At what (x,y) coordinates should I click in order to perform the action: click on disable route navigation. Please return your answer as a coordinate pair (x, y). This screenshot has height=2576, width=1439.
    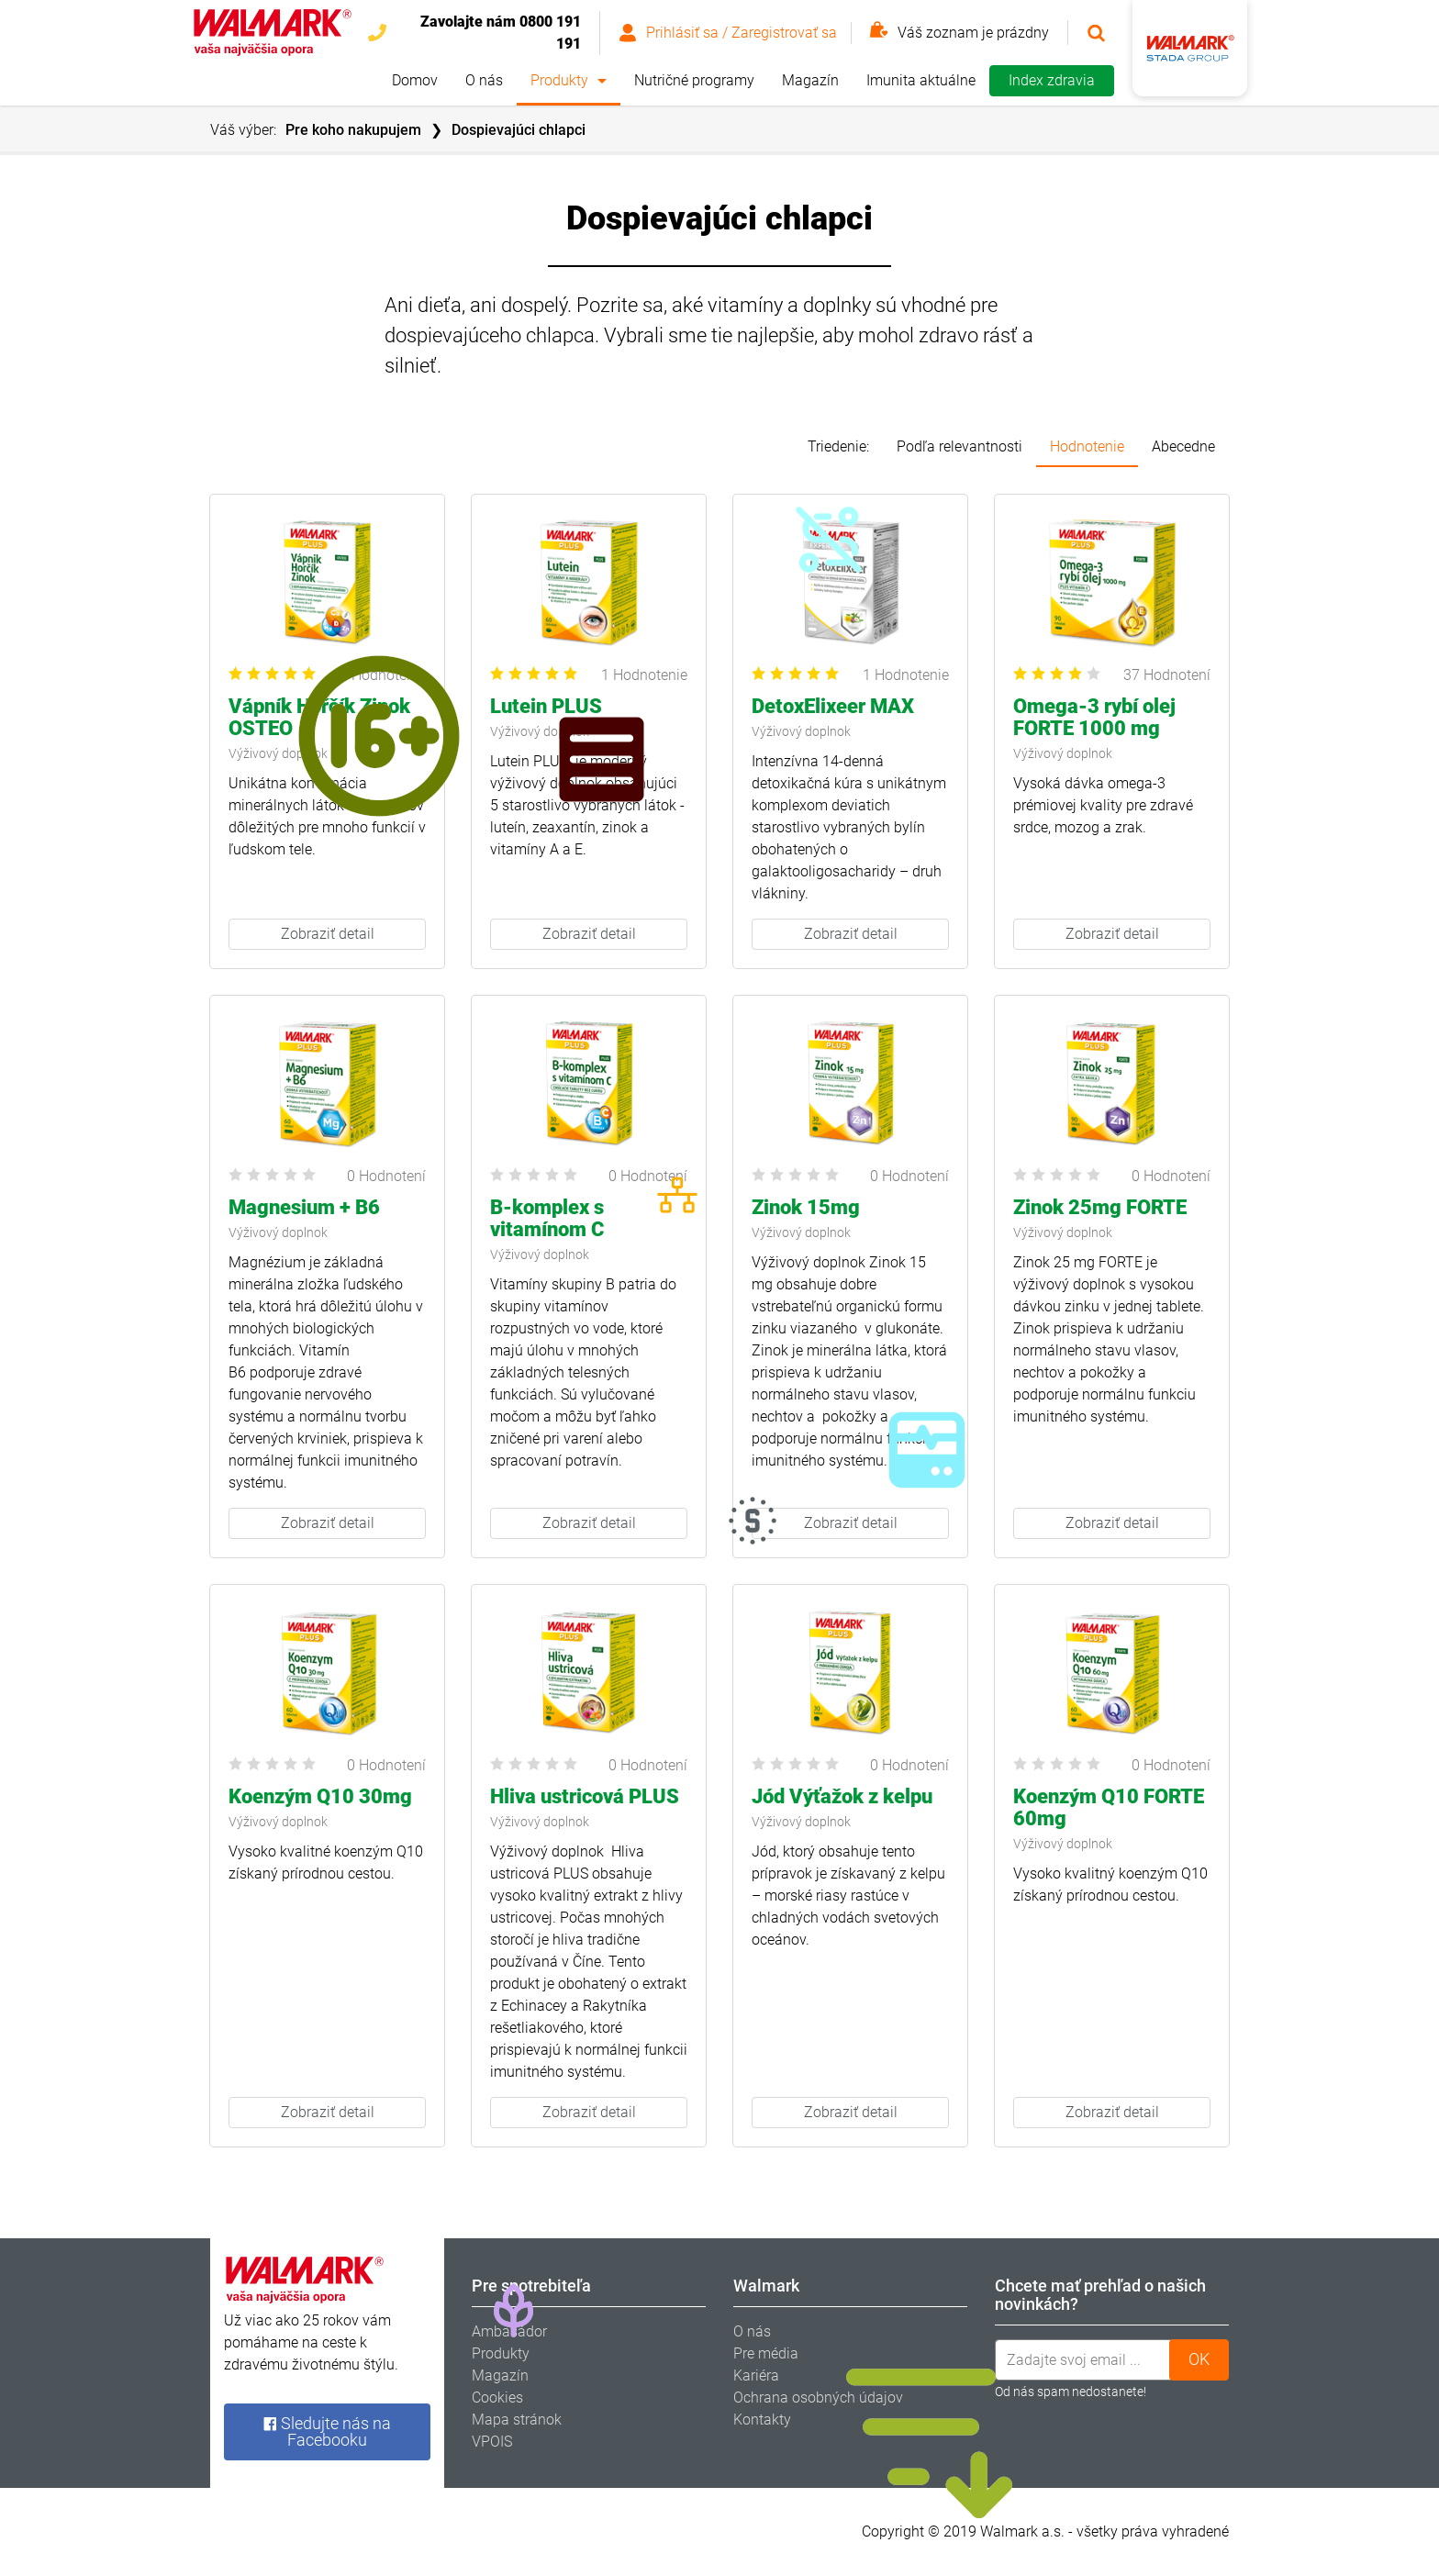
    Looking at the image, I should click on (829, 540).